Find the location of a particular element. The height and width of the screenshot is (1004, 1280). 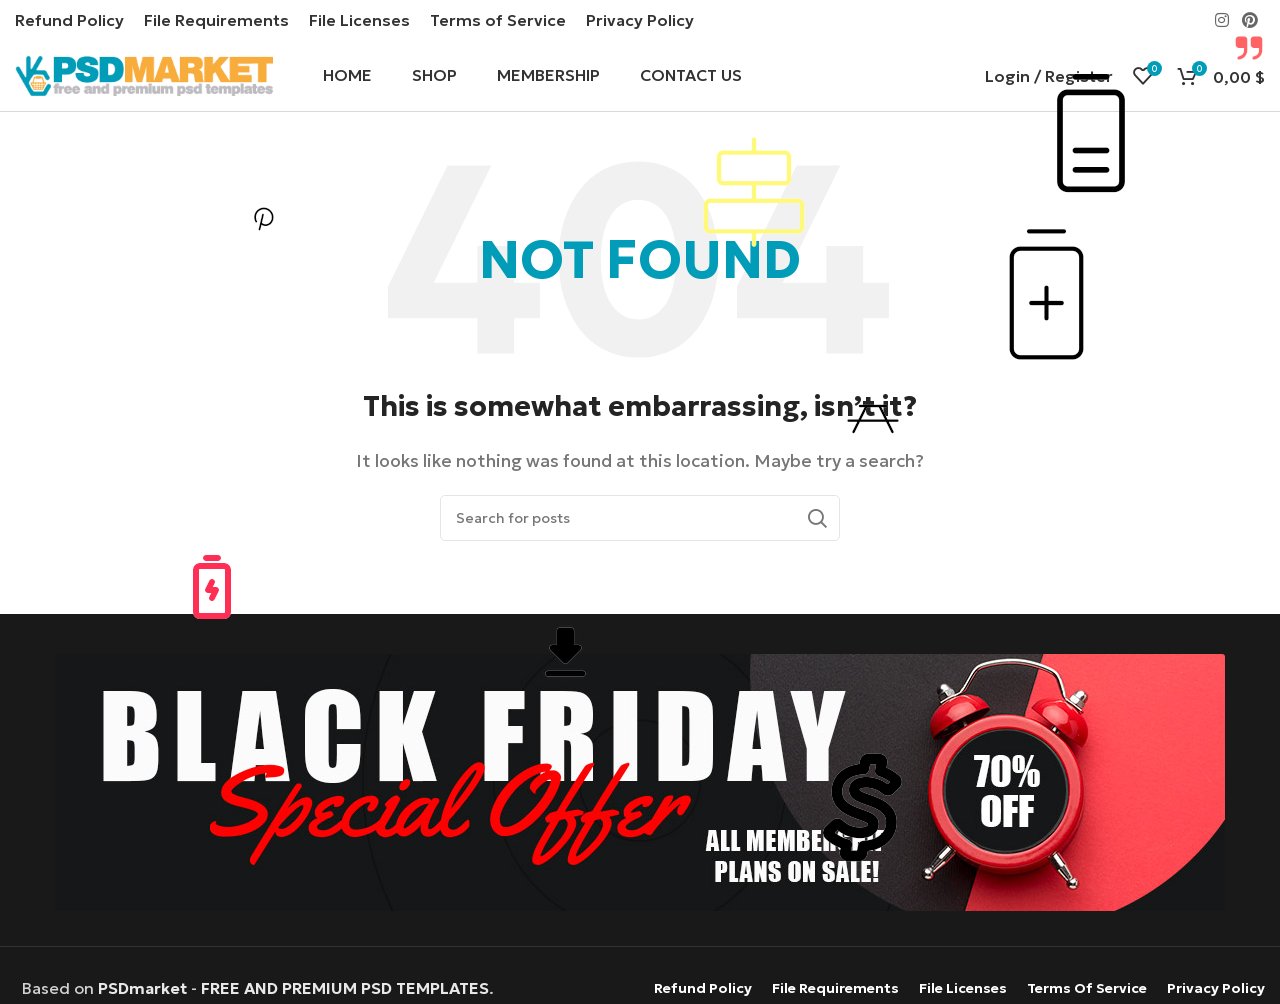

indicates medium battery level is located at coordinates (1091, 135).